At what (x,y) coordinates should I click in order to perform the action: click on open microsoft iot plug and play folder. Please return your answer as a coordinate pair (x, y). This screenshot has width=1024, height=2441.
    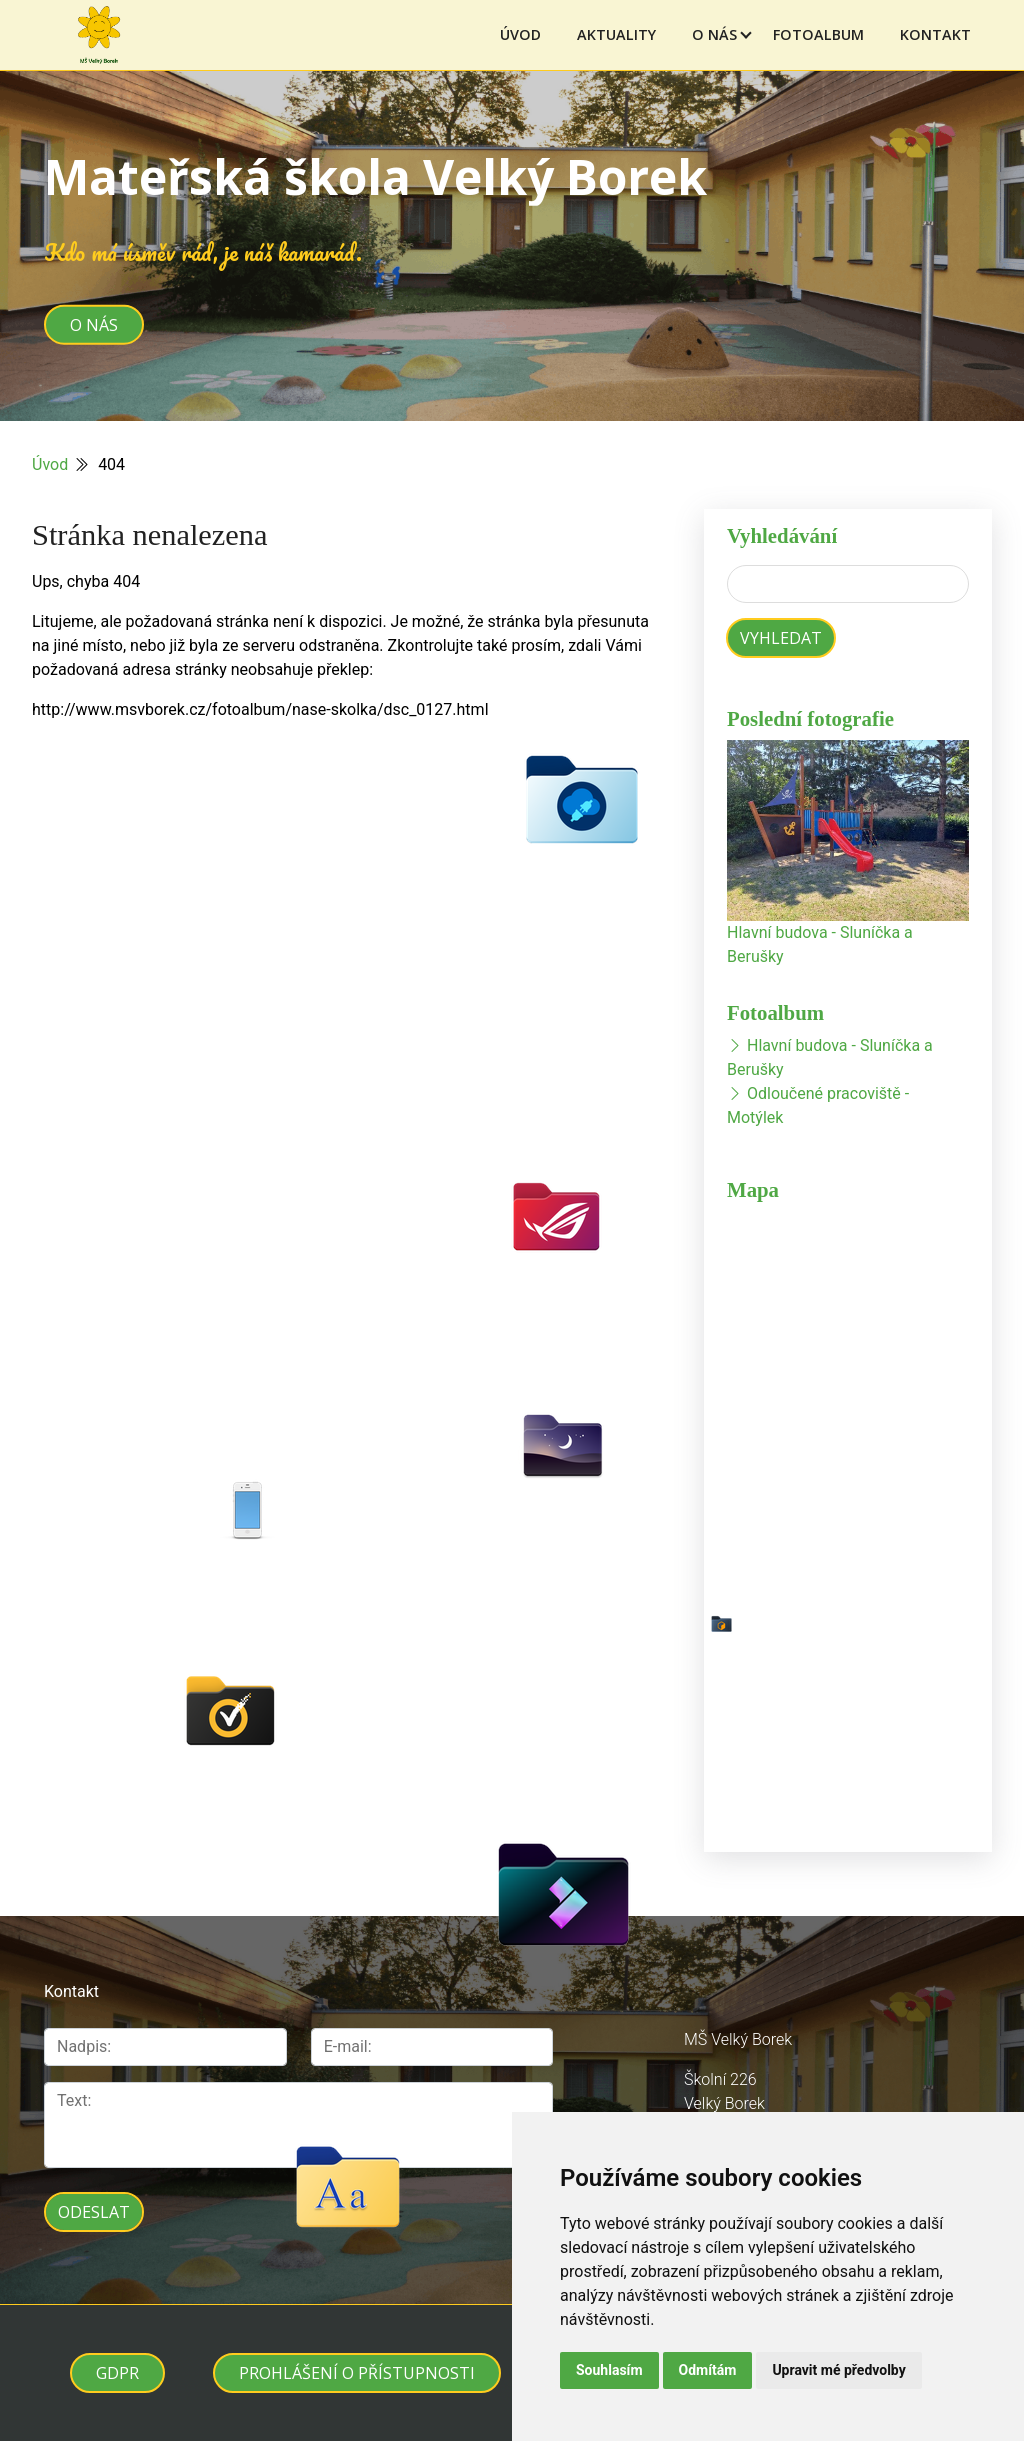
    Looking at the image, I should click on (581, 802).